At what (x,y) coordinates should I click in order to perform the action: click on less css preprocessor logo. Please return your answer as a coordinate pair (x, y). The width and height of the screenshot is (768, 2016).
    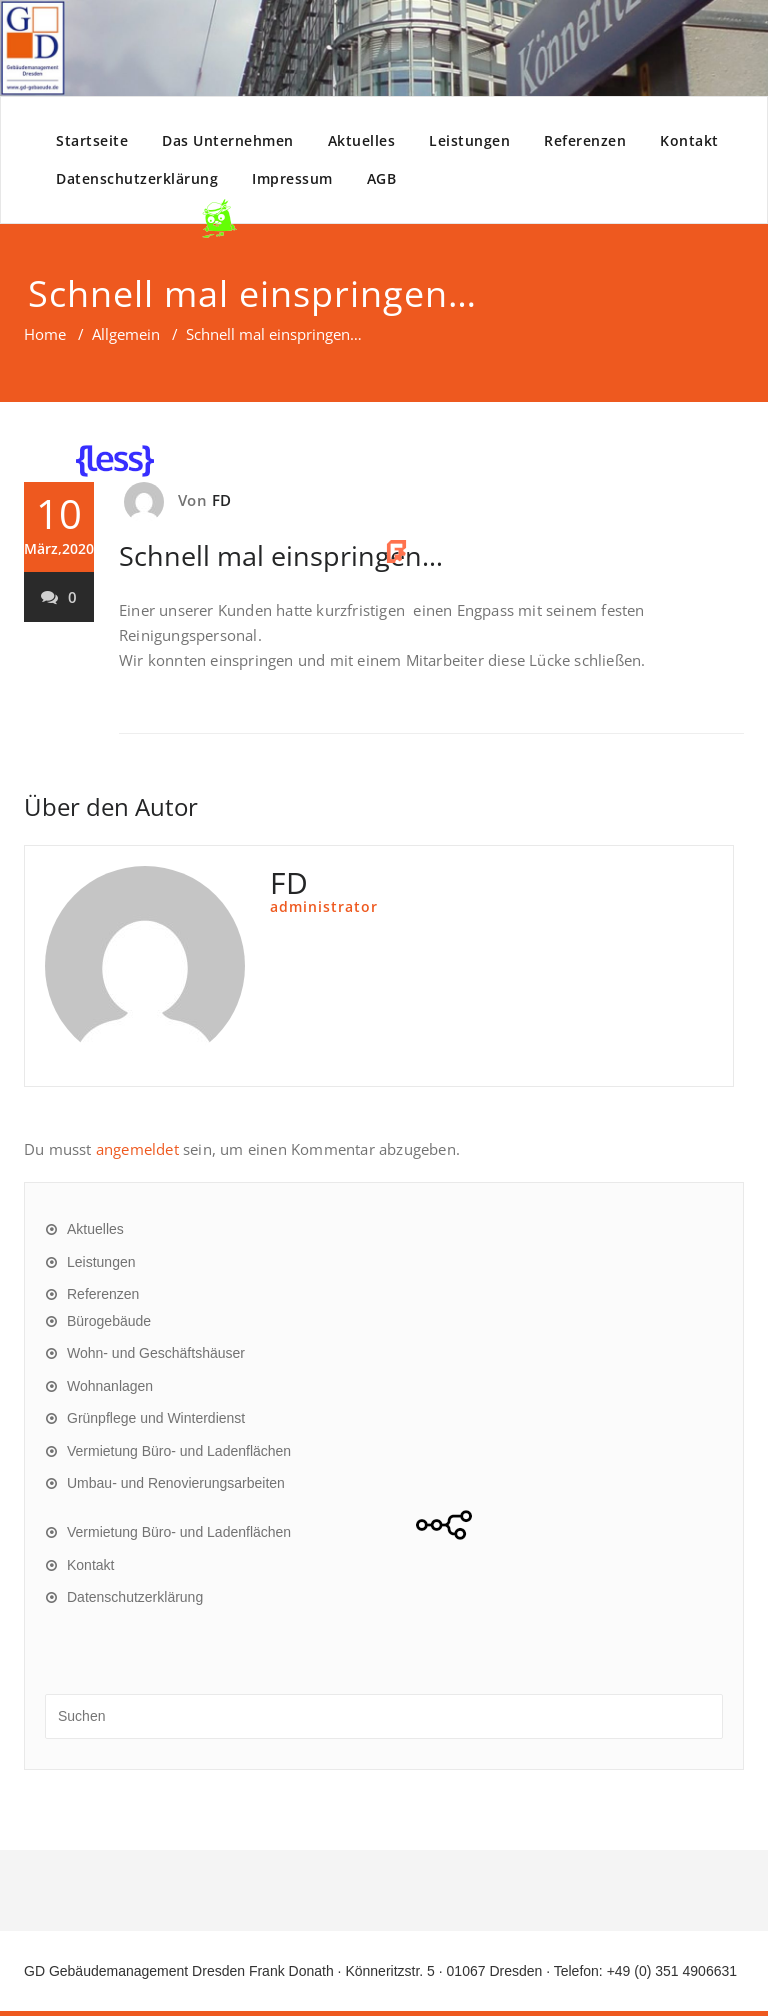
    Looking at the image, I should click on (115, 461).